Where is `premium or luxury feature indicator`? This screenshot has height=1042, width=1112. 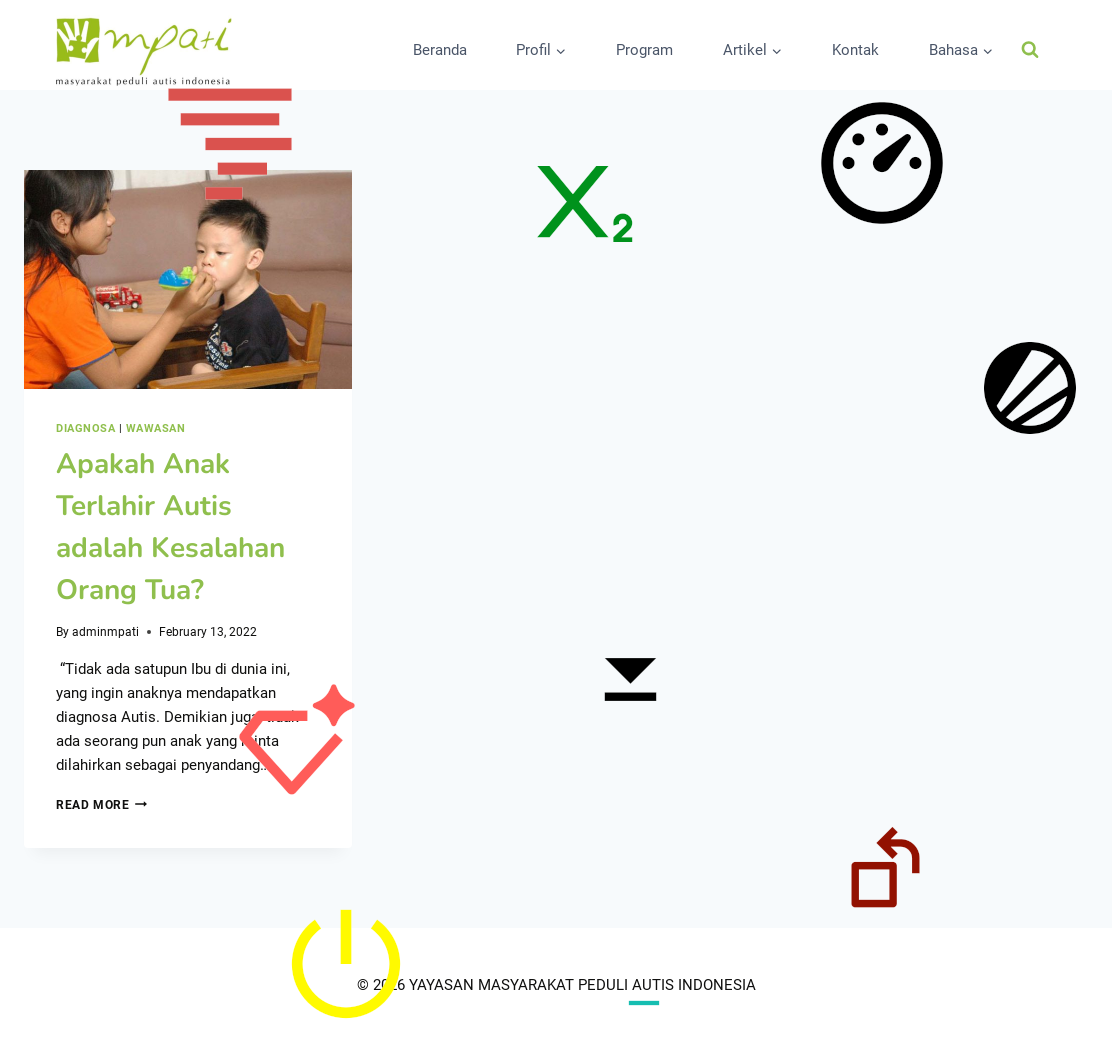 premium or luxury feature indicator is located at coordinates (297, 742).